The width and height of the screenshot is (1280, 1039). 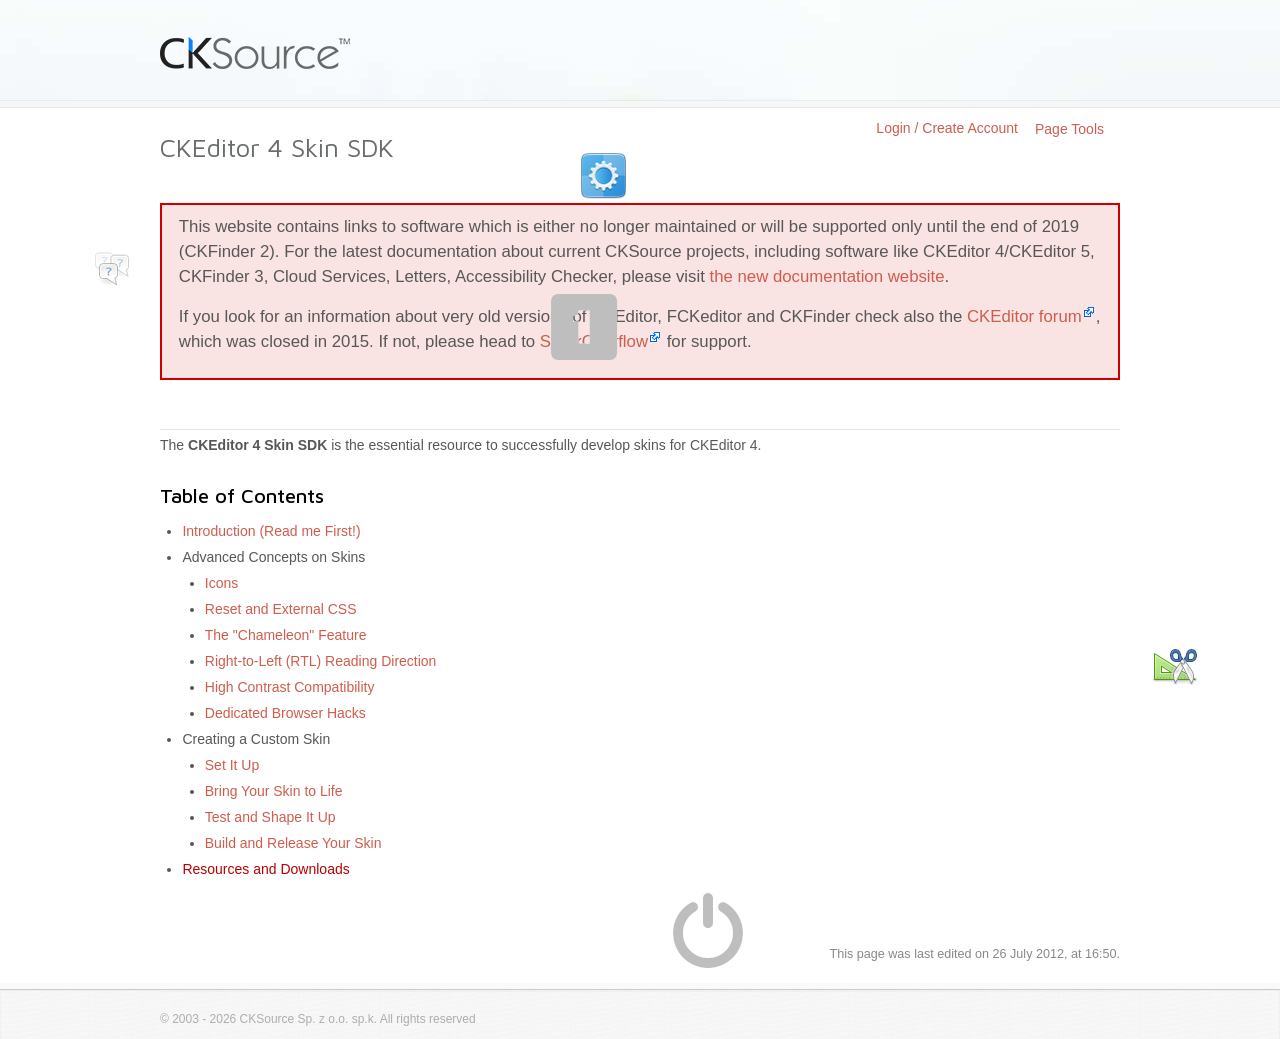 What do you see at coordinates (112, 269) in the screenshot?
I see `access frequently asked questions` at bounding box center [112, 269].